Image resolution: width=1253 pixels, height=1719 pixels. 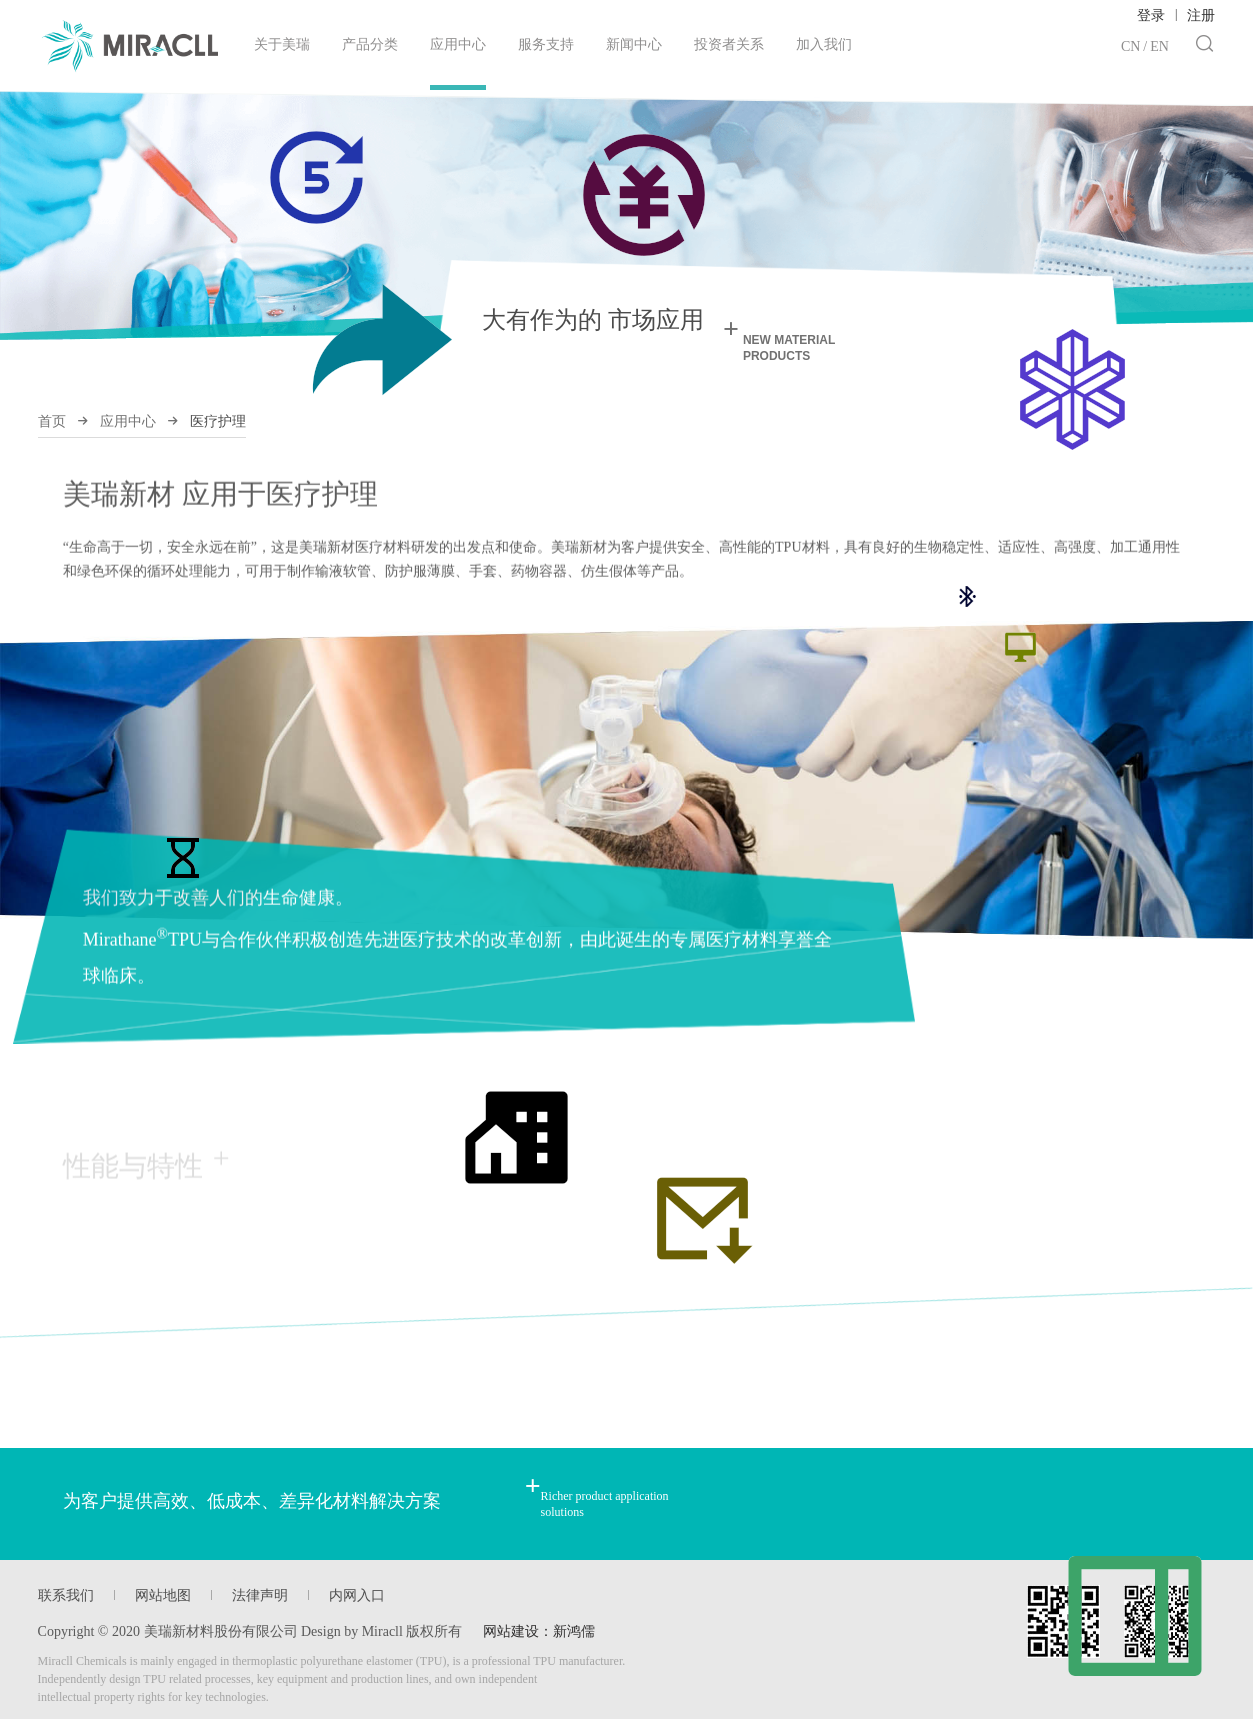 I want to click on connect to a bluetooth device, so click(x=966, y=596).